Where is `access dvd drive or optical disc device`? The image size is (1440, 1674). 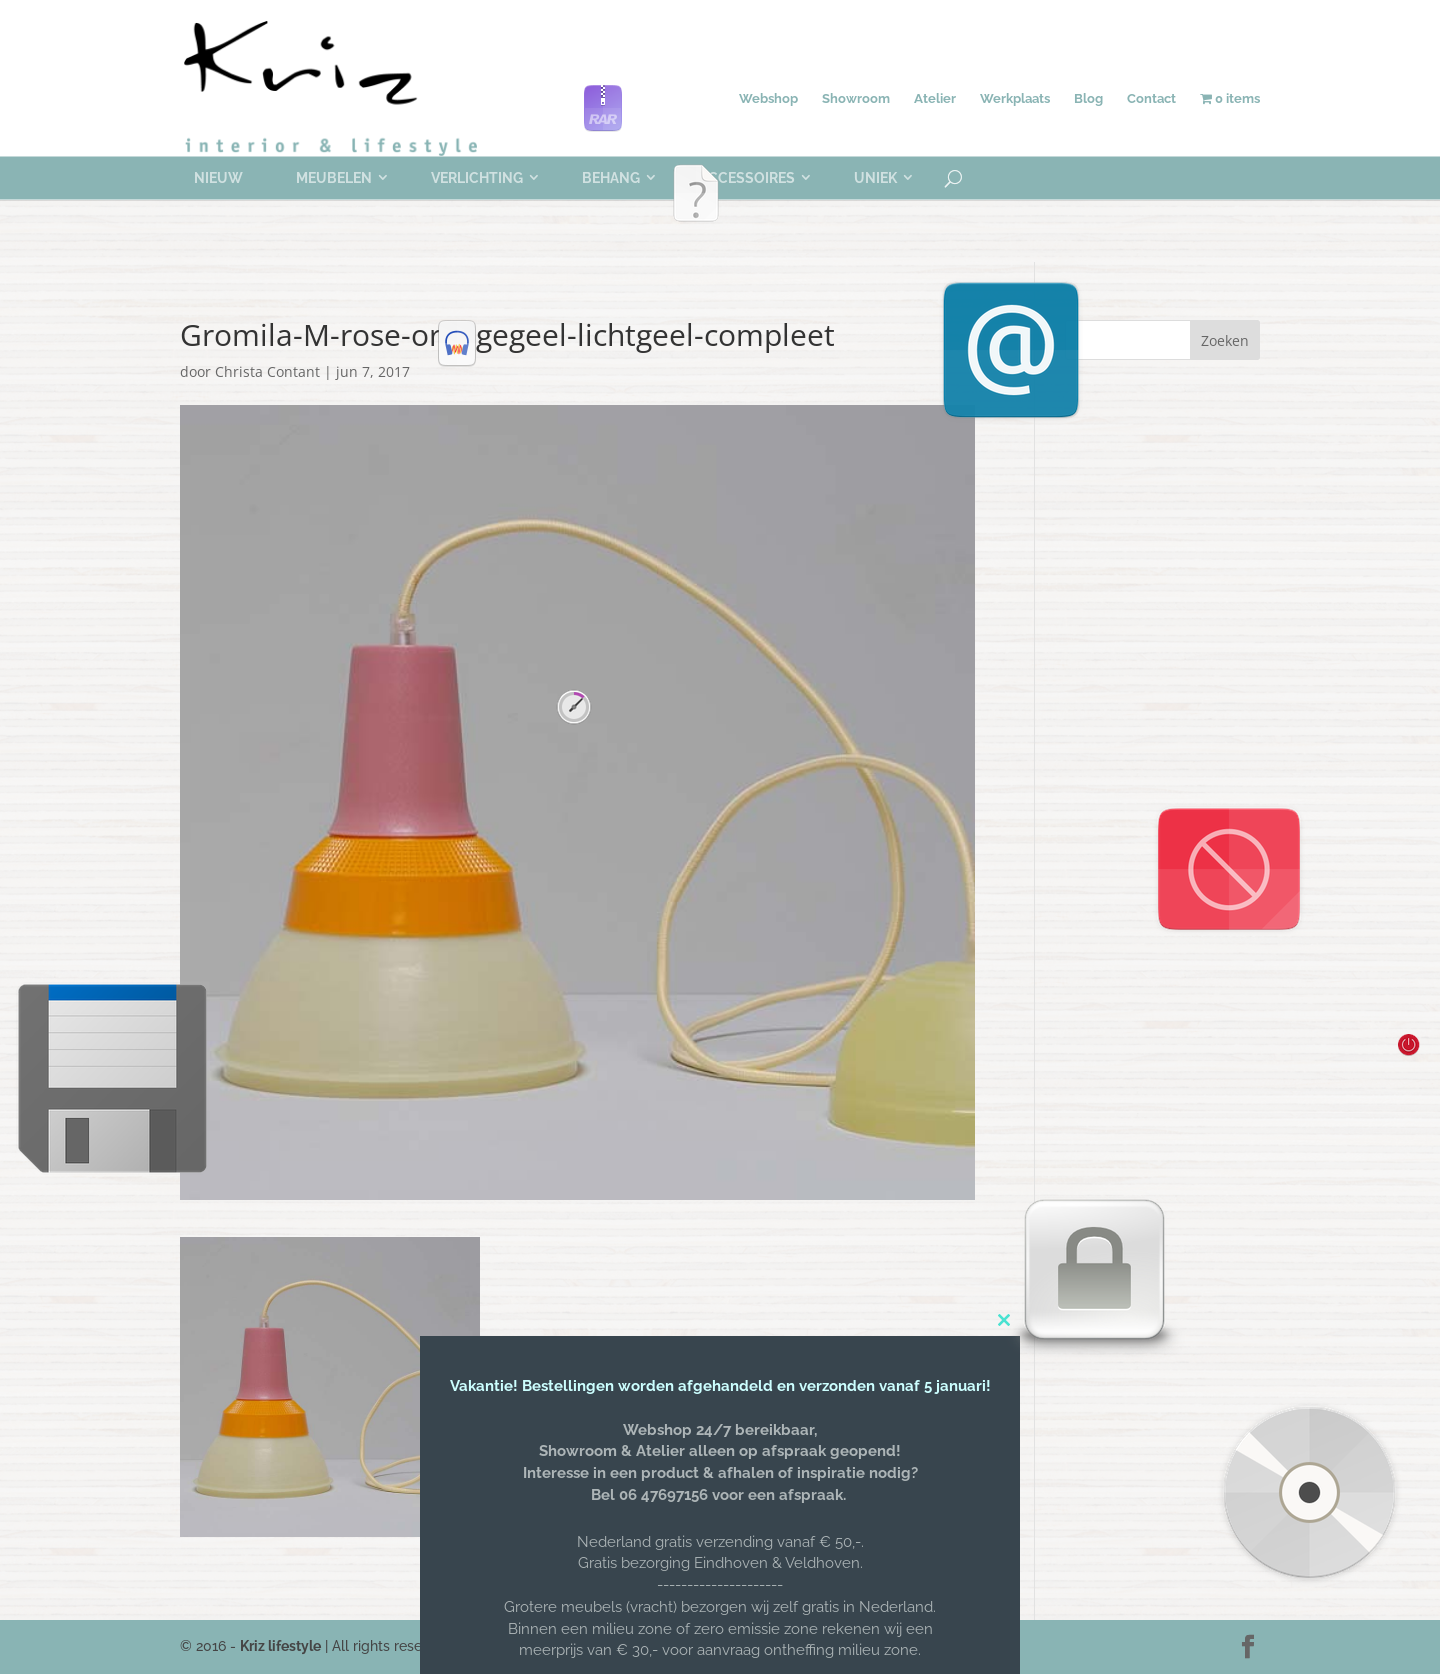 access dvd drive or optical disc device is located at coordinates (1309, 1492).